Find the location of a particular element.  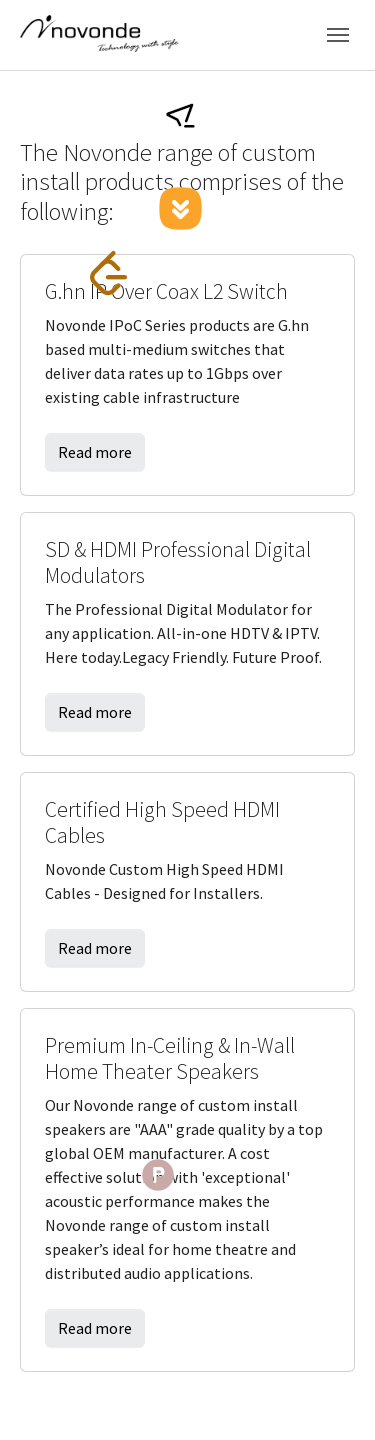

visit leetcode coding practice platform is located at coordinates (108, 275).